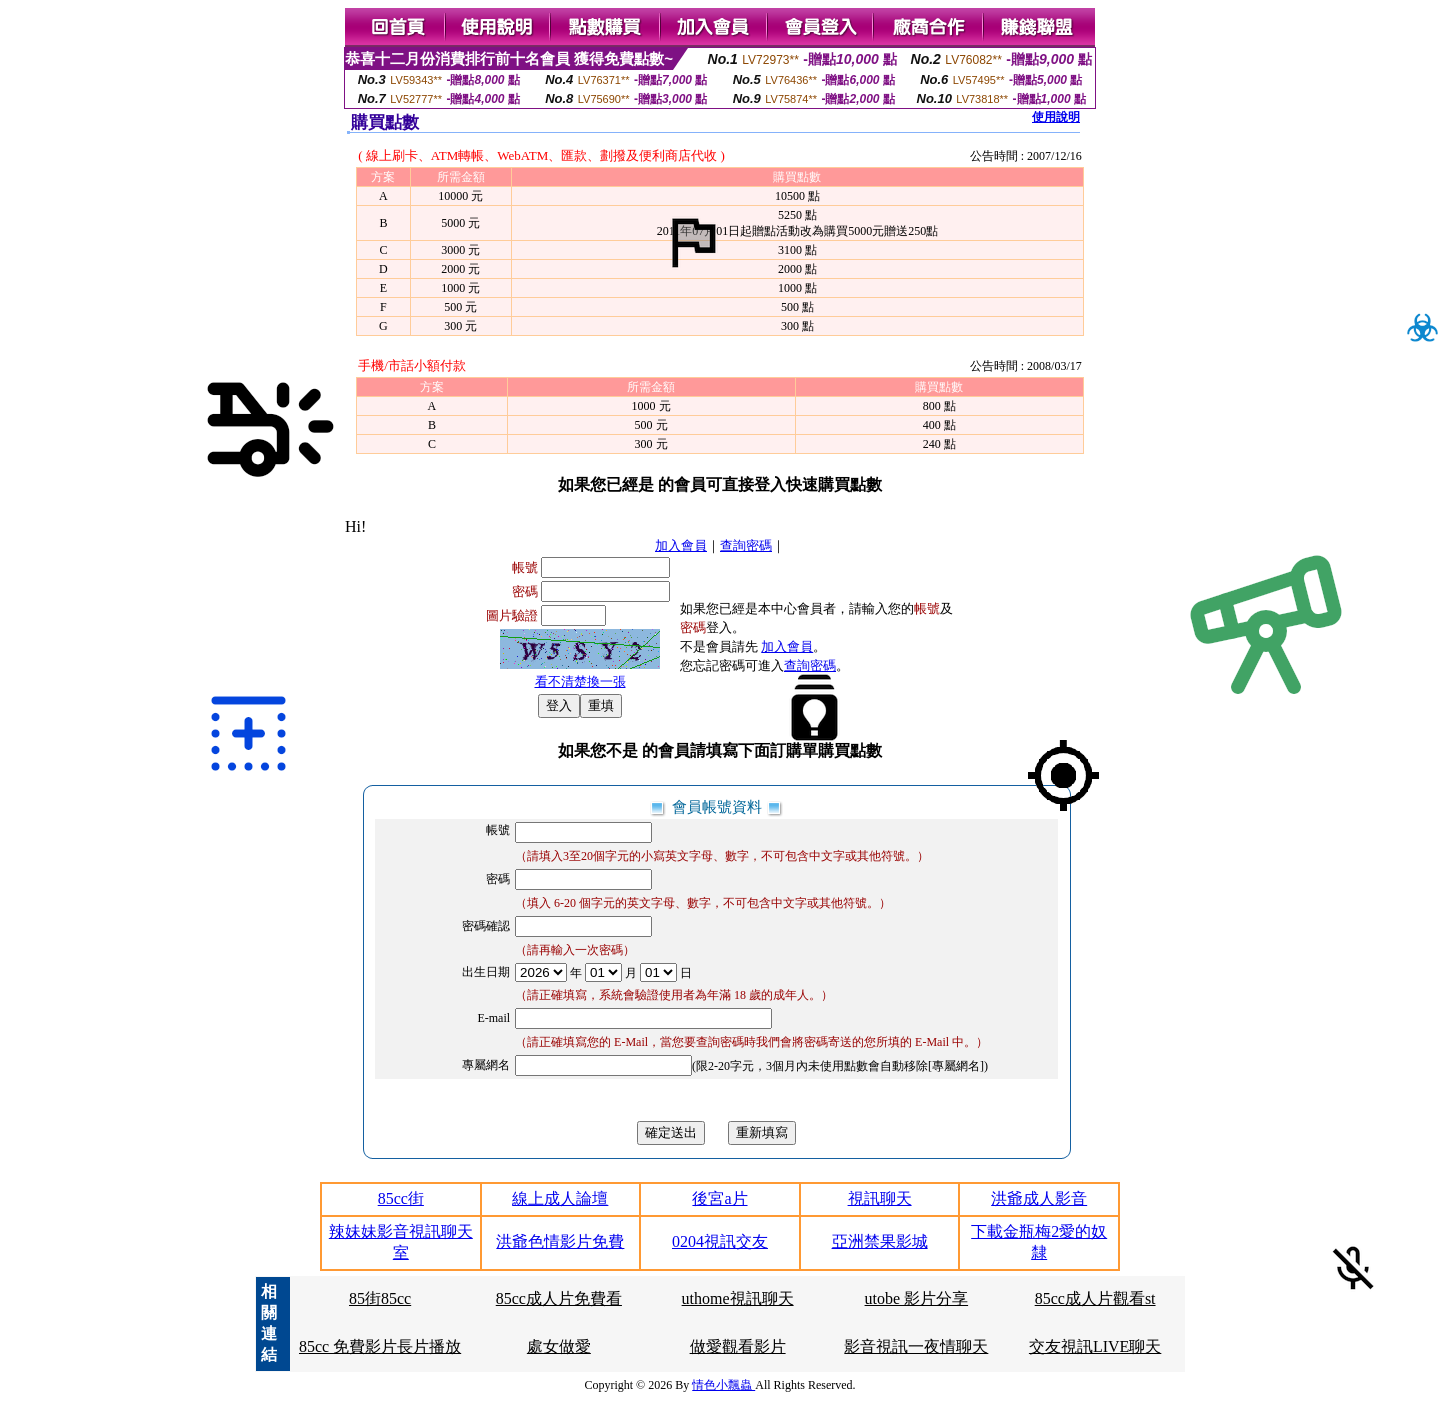 Image resolution: width=1440 pixels, height=1401 pixels. Describe the element at coordinates (248, 733) in the screenshot. I see `add a top border to selected element` at that location.